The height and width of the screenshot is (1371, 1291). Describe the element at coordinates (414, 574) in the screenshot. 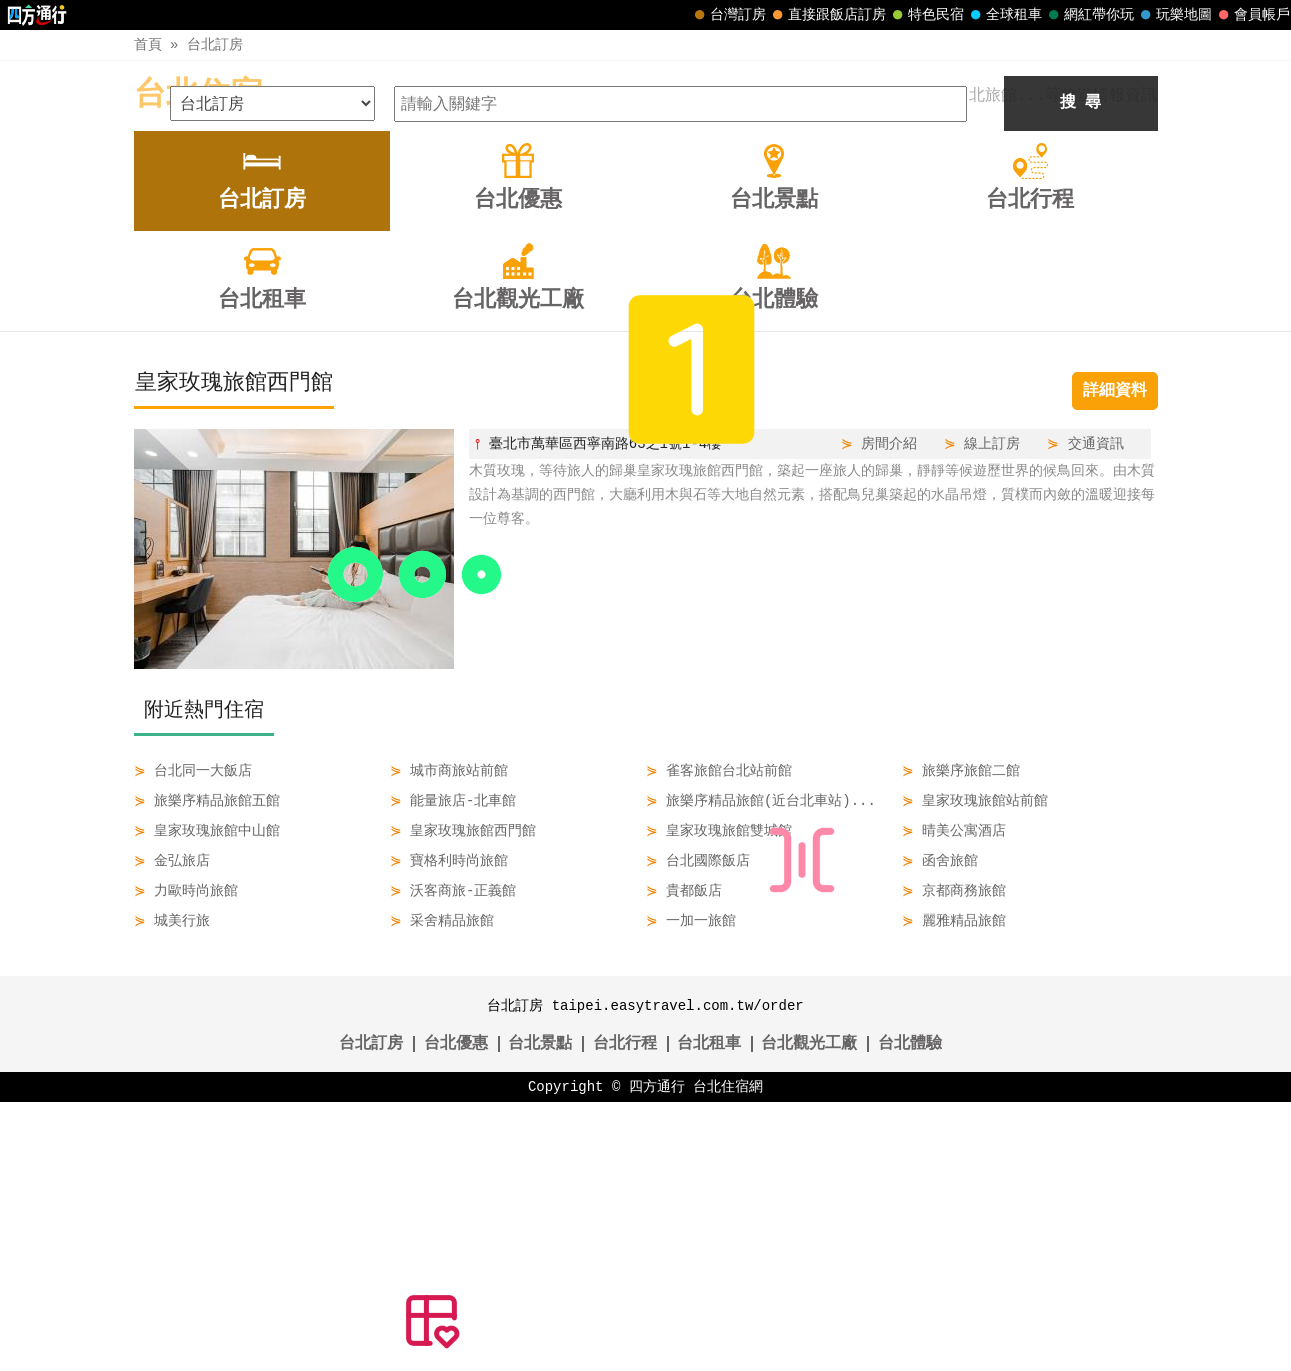

I see `access Mixpanel analytics dashboard` at that location.